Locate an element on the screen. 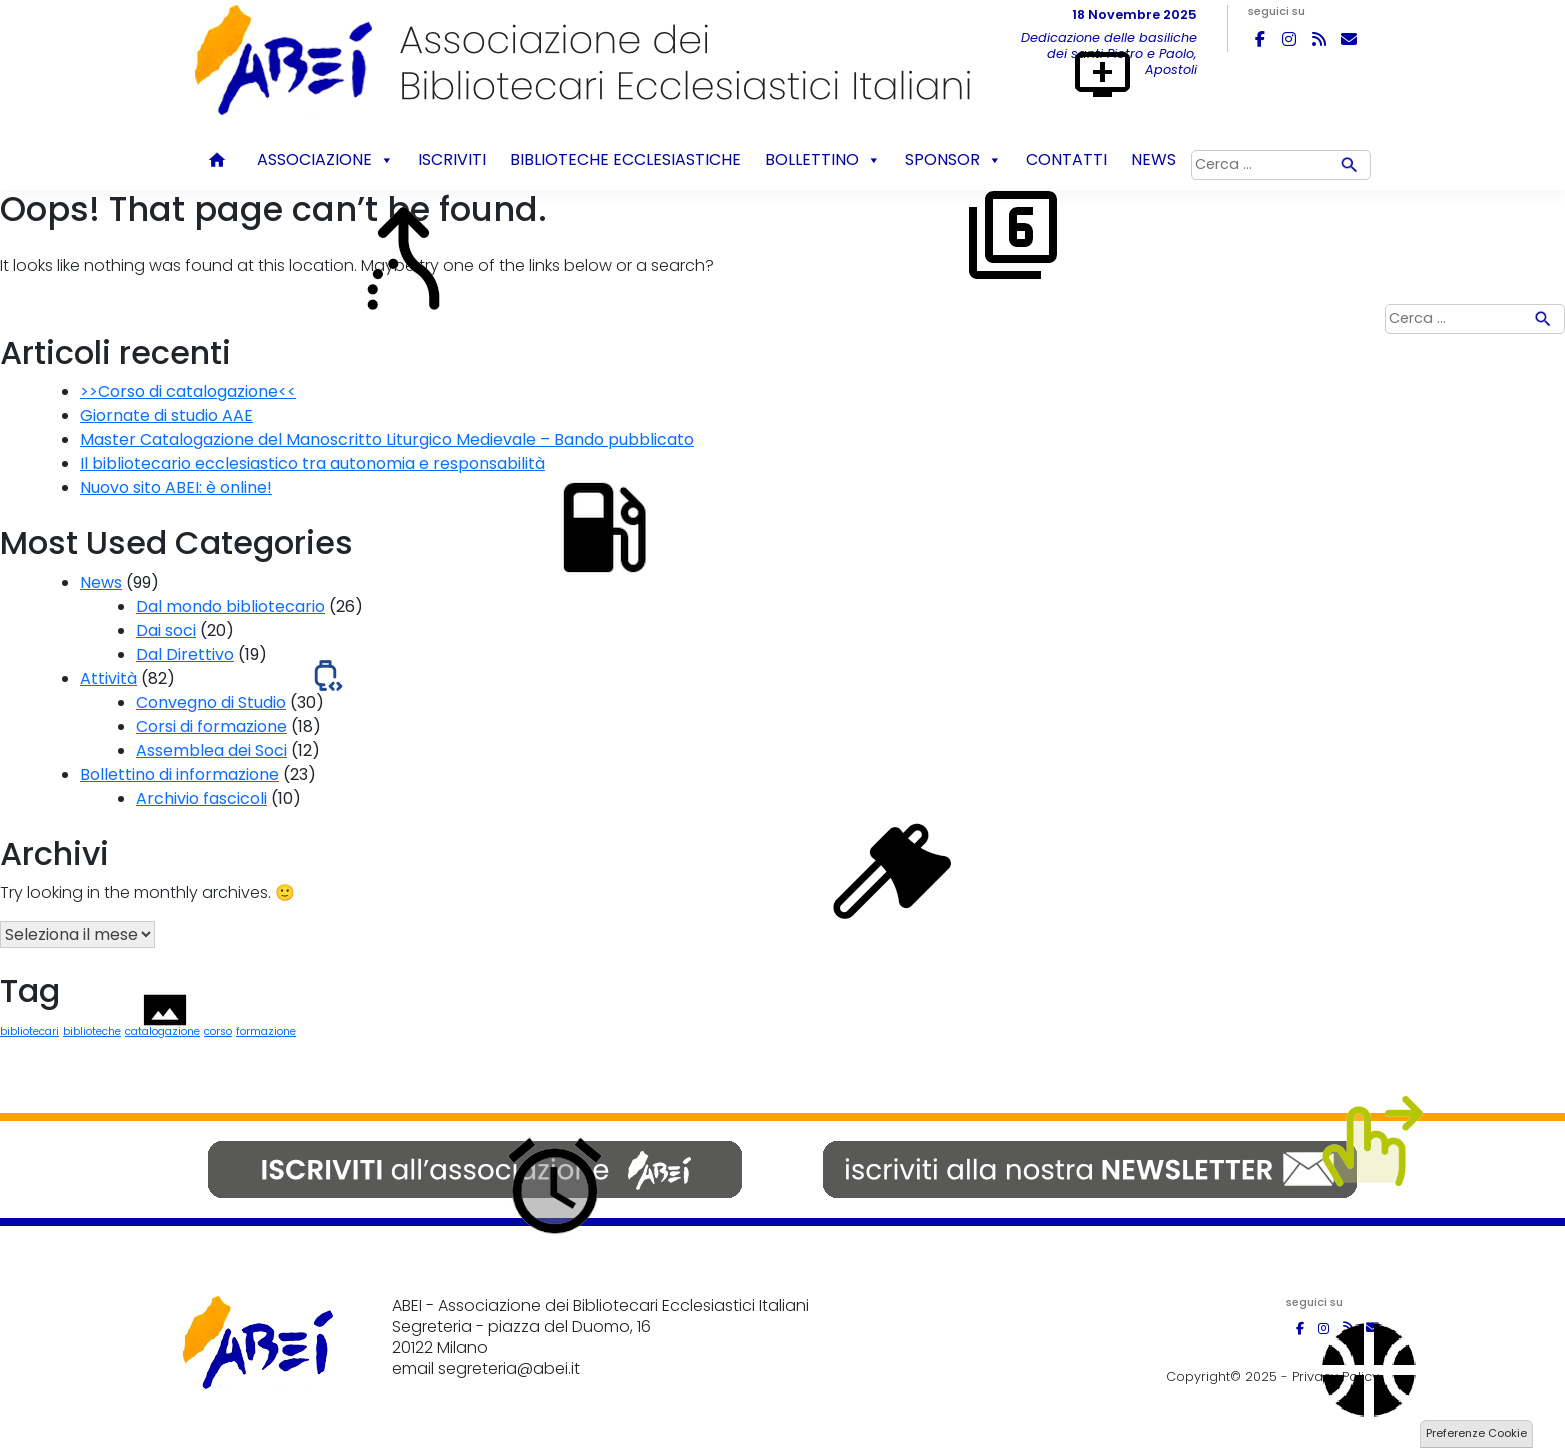 This screenshot has width=1565, height=1448. view panorama or wide-angle photos is located at coordinates (165, 1010).